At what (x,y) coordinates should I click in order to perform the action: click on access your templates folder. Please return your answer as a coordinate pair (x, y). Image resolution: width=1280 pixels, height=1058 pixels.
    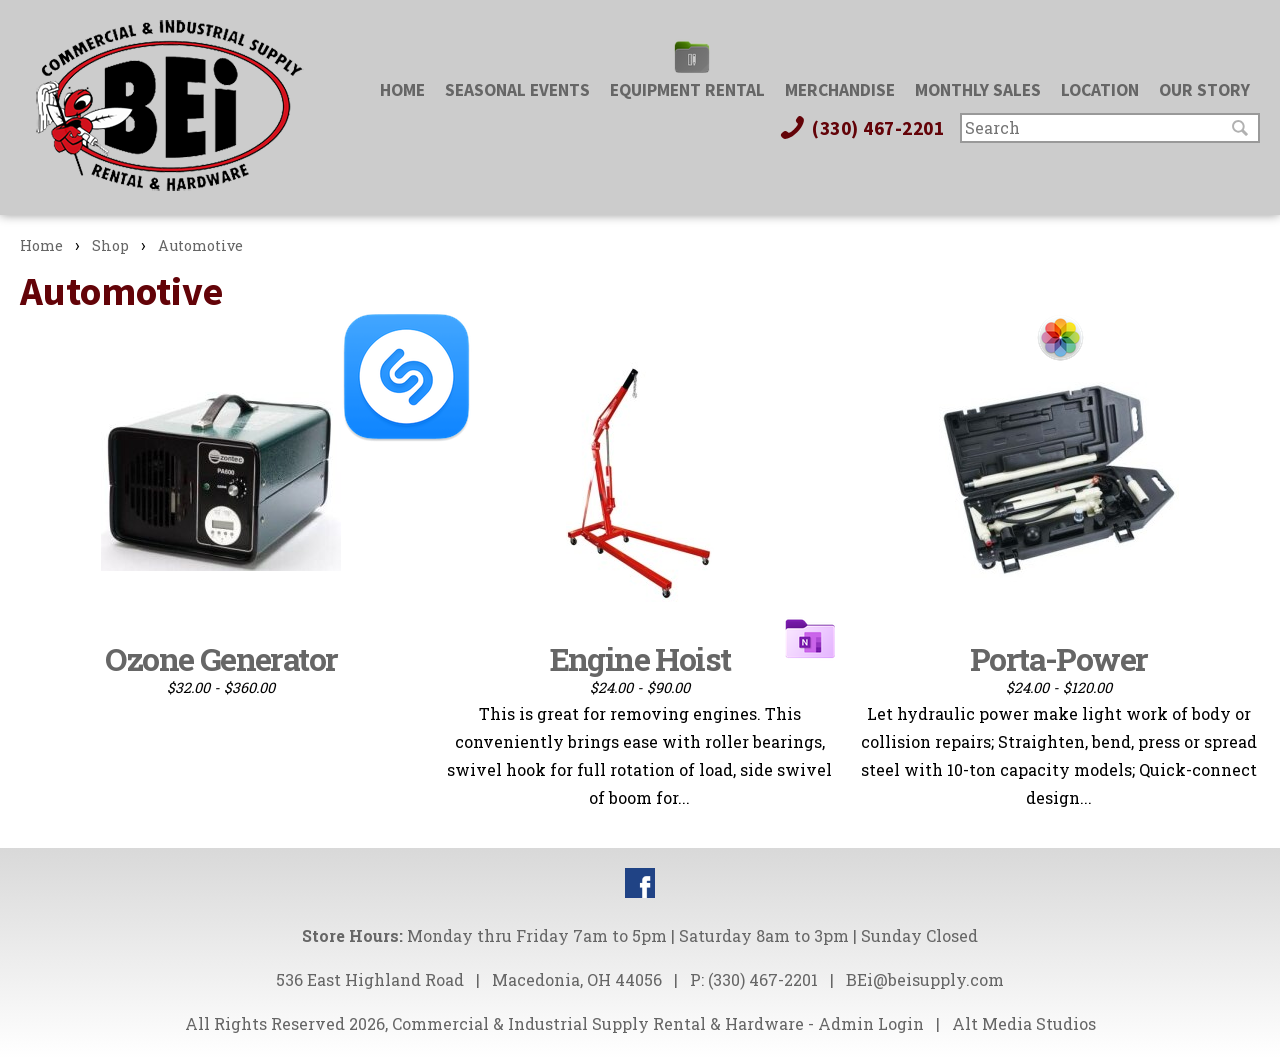
    Looking at the image, I should click on (692, 57).